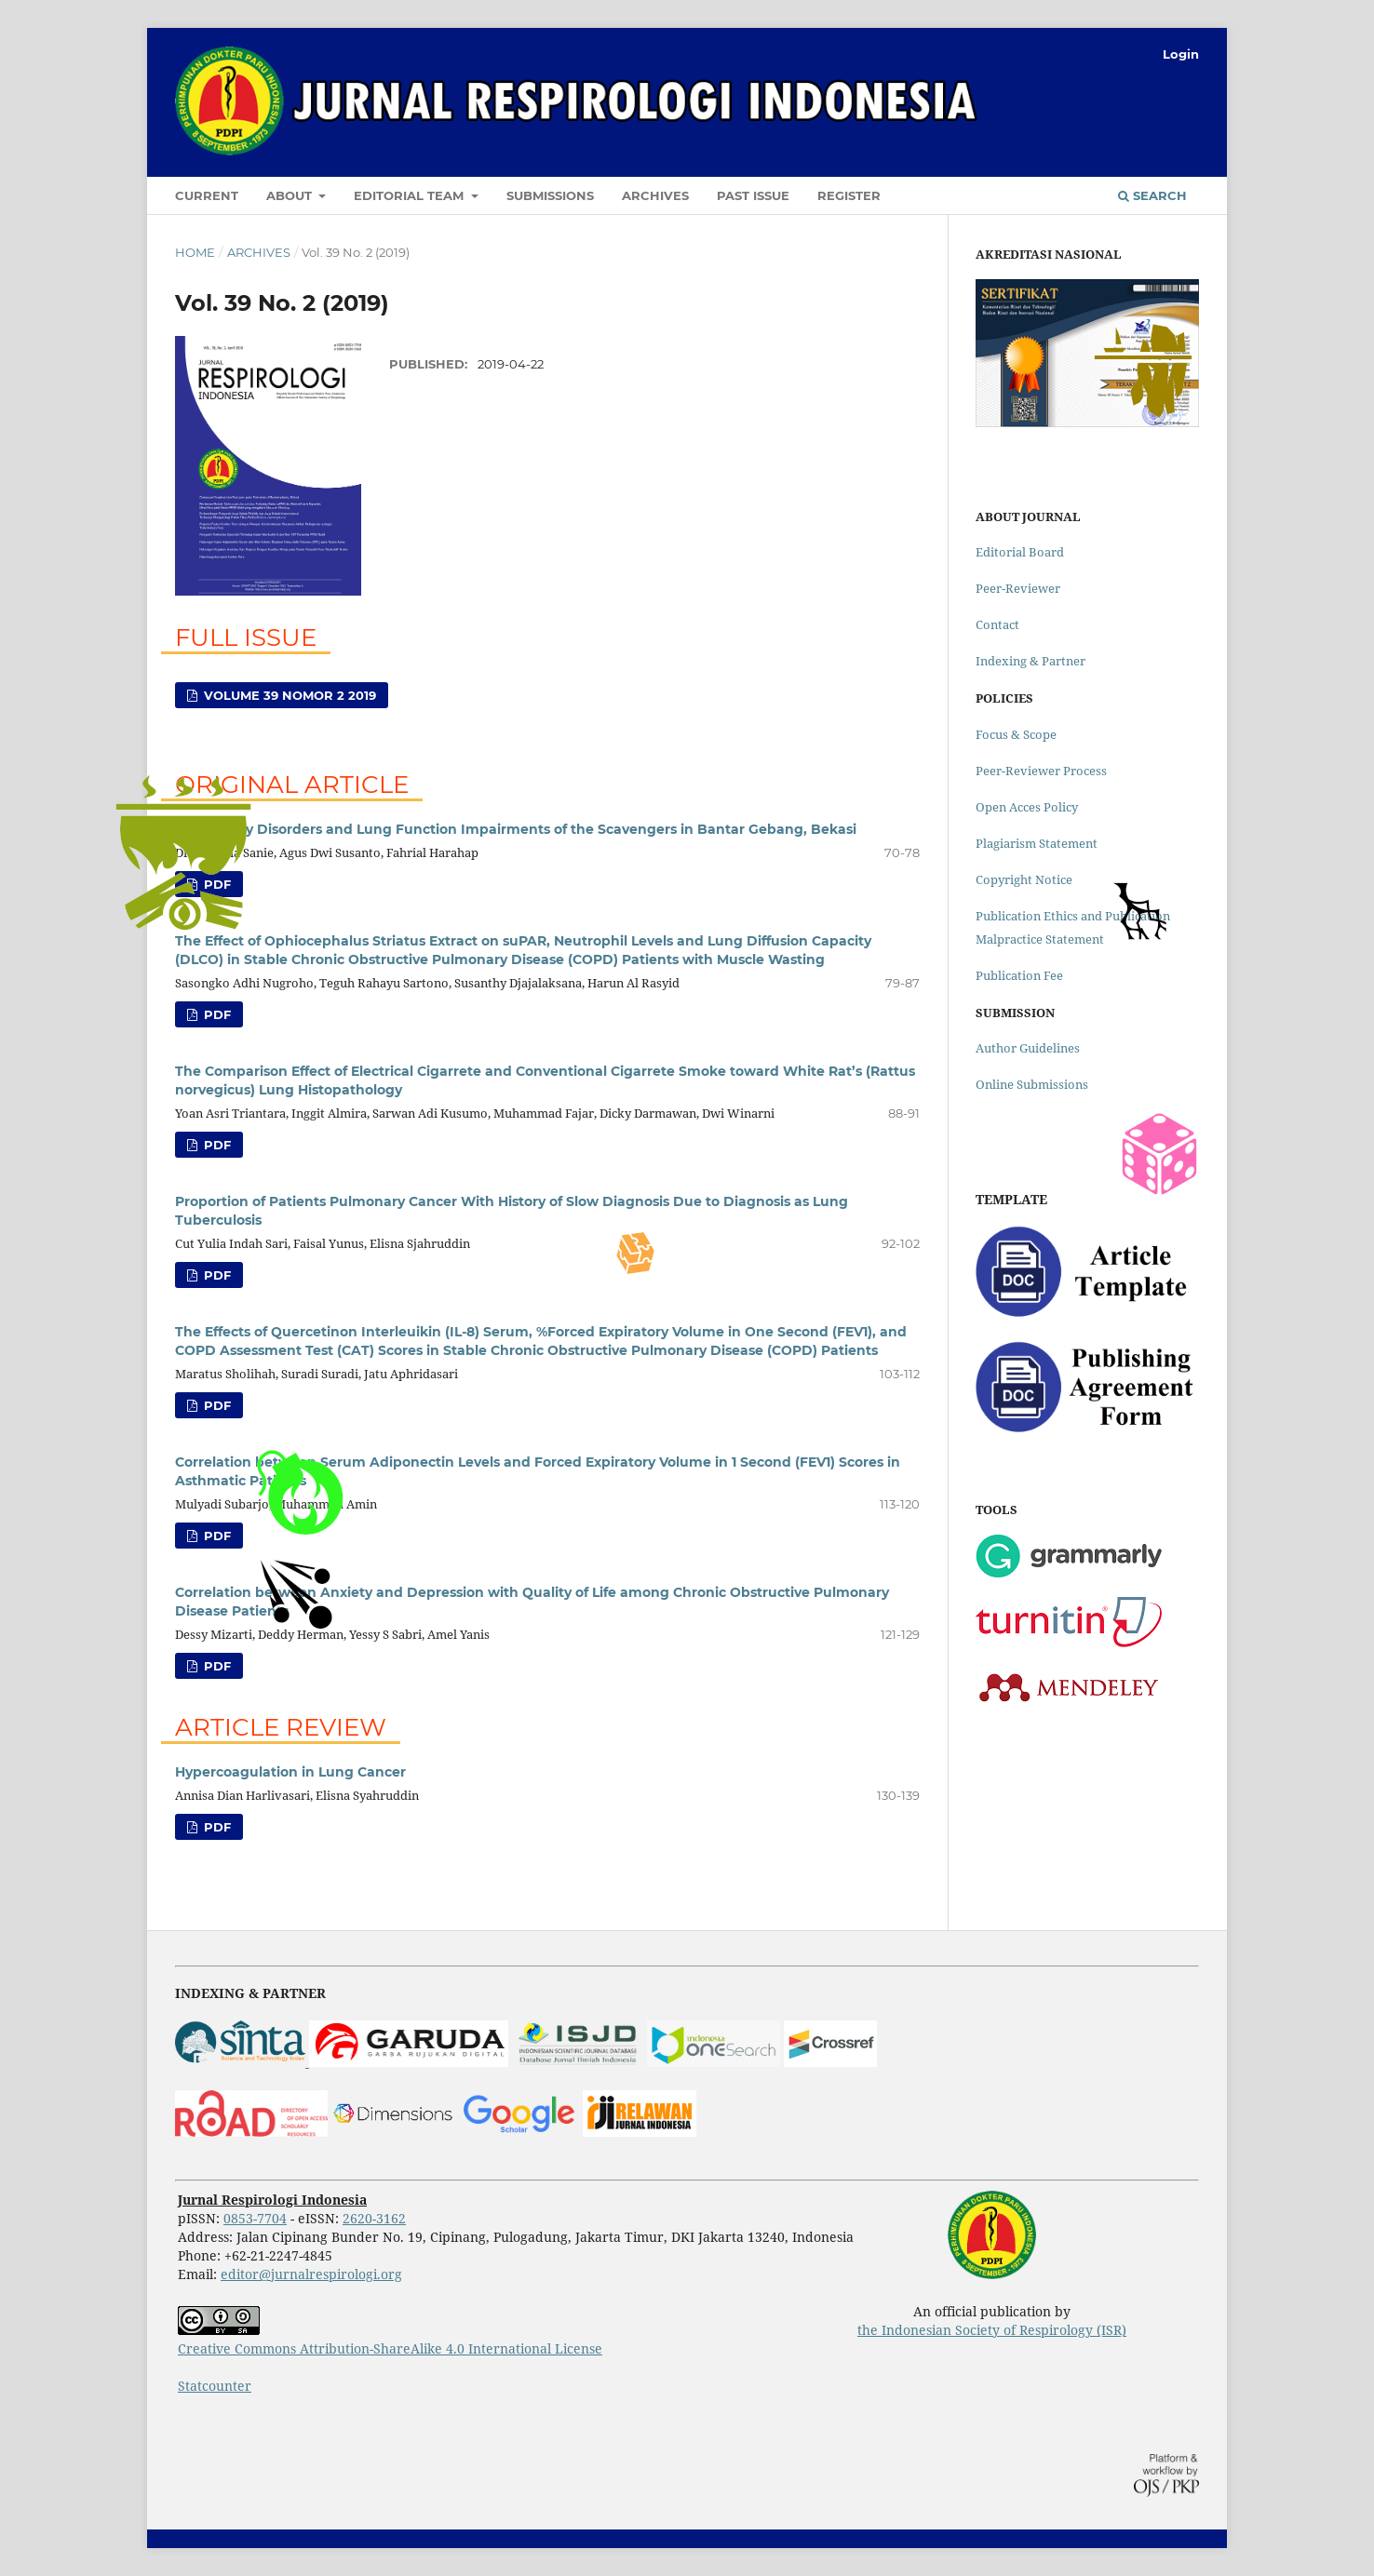 Image resolution: width=1374 pixels, height=2576 pixels. I want to click on access puzzle or jigsaw game, so click(635, 1253).